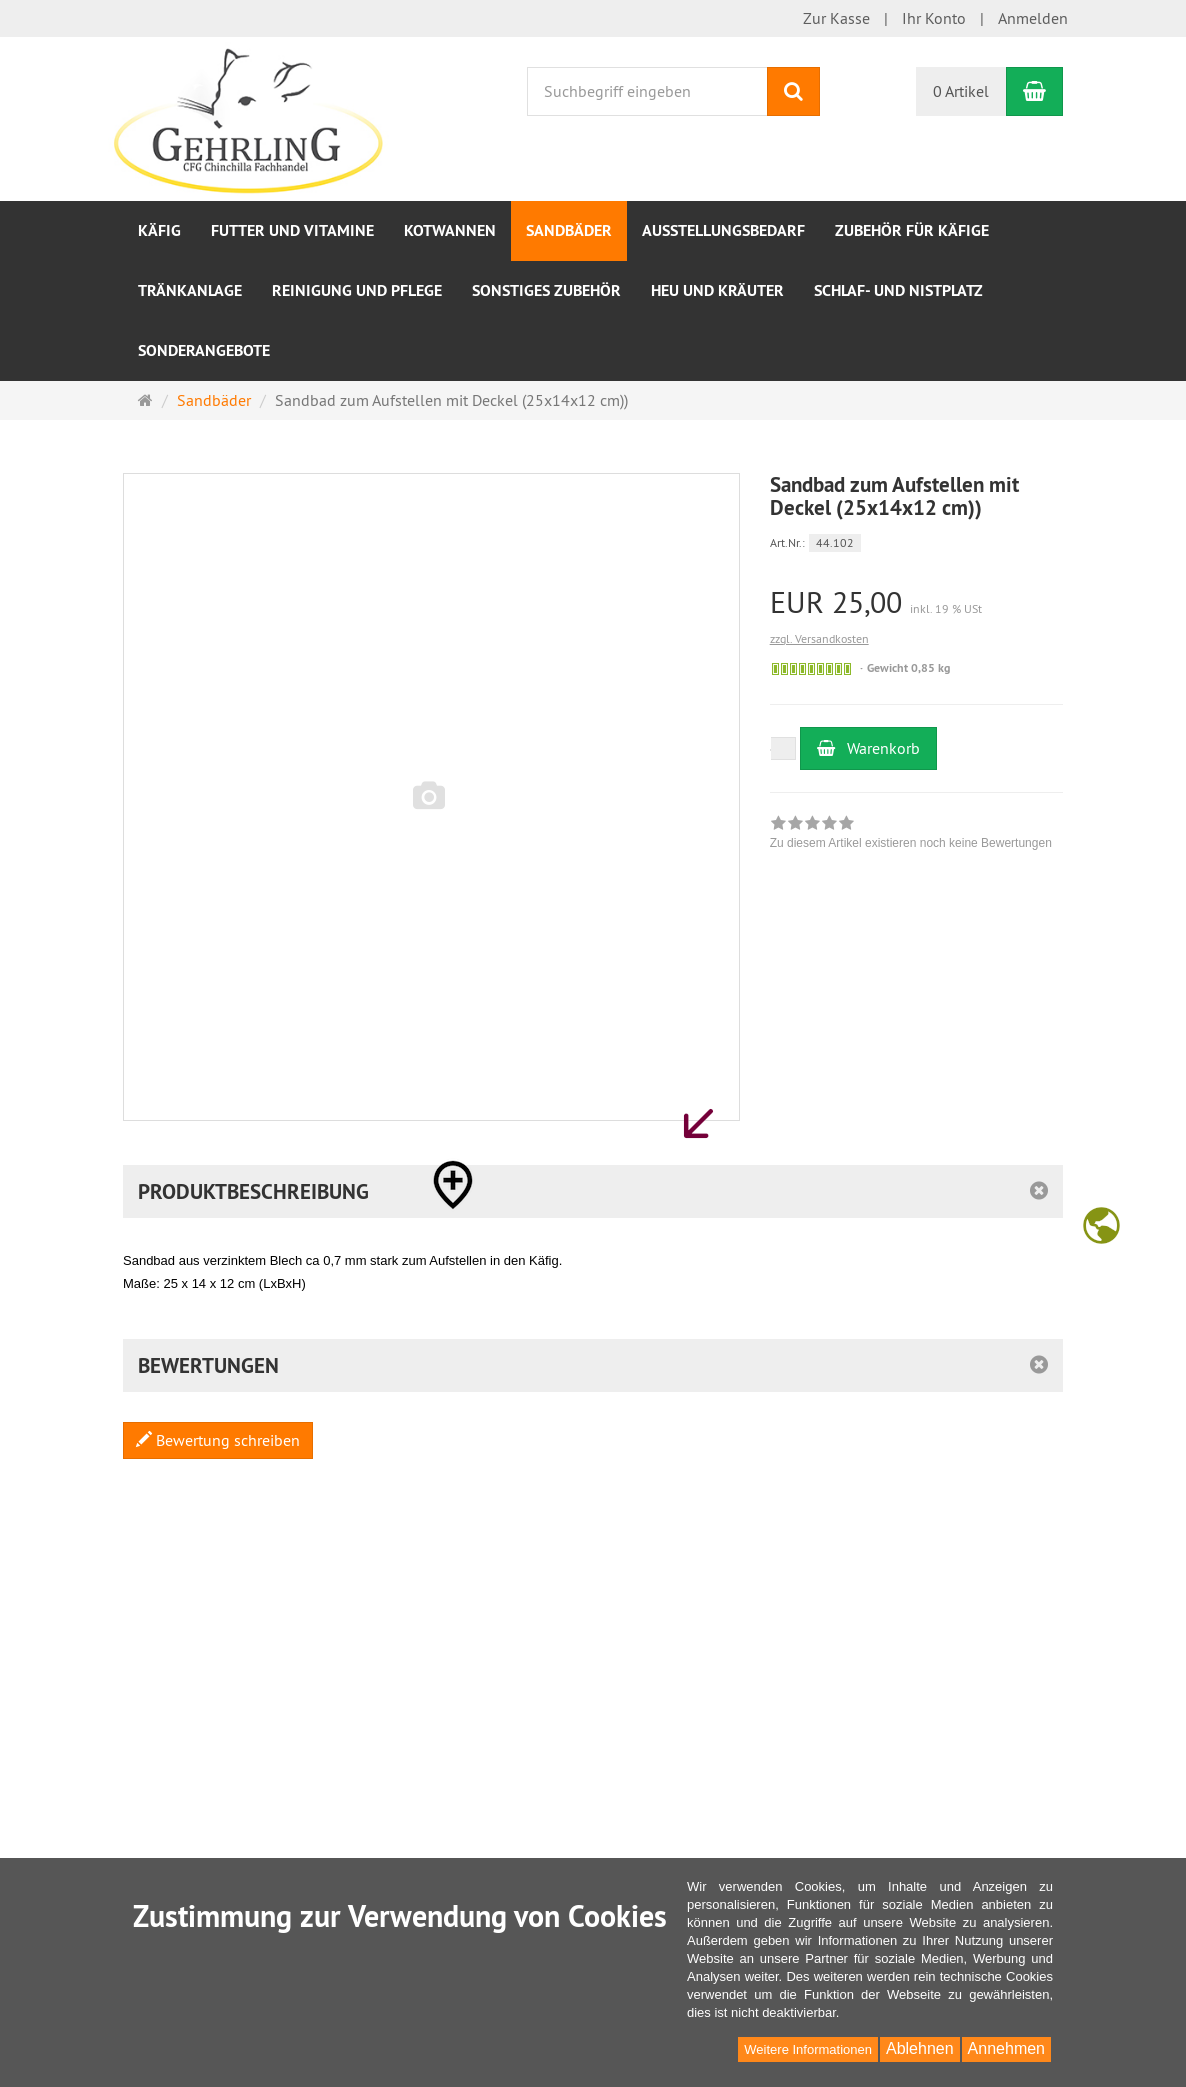  Describe the element at coordinates (698, 1123) in the screenshot. I see `navigate to the bottom-left section` at that location.